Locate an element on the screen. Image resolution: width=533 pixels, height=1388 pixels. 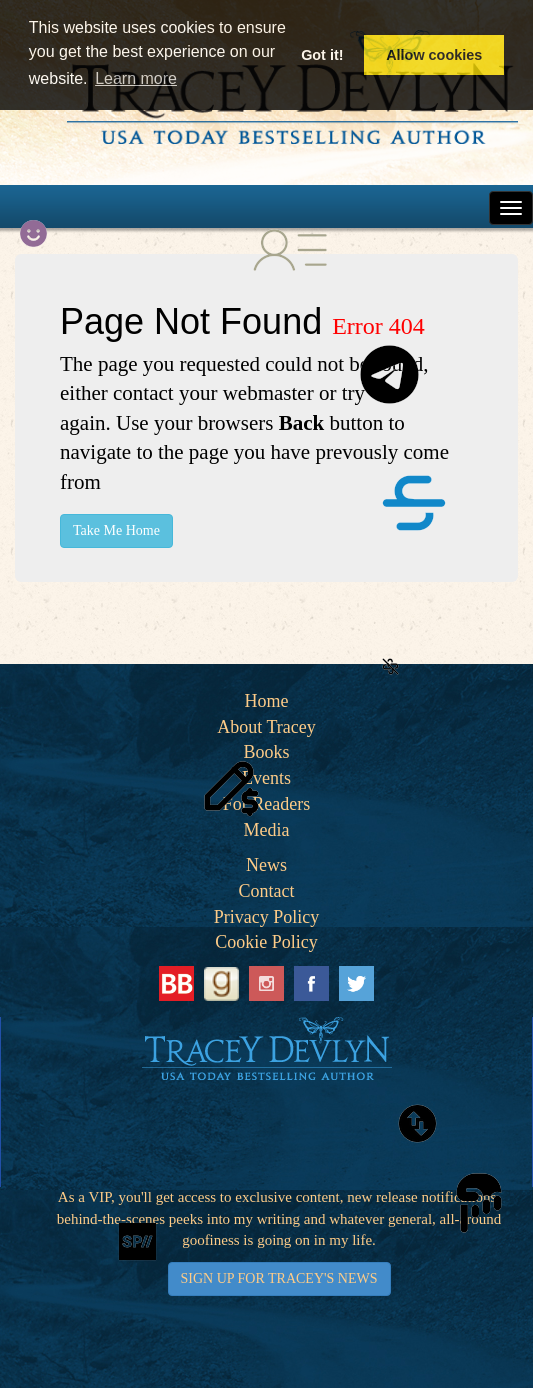
view user list or directory is located at coordinates (289, 250).